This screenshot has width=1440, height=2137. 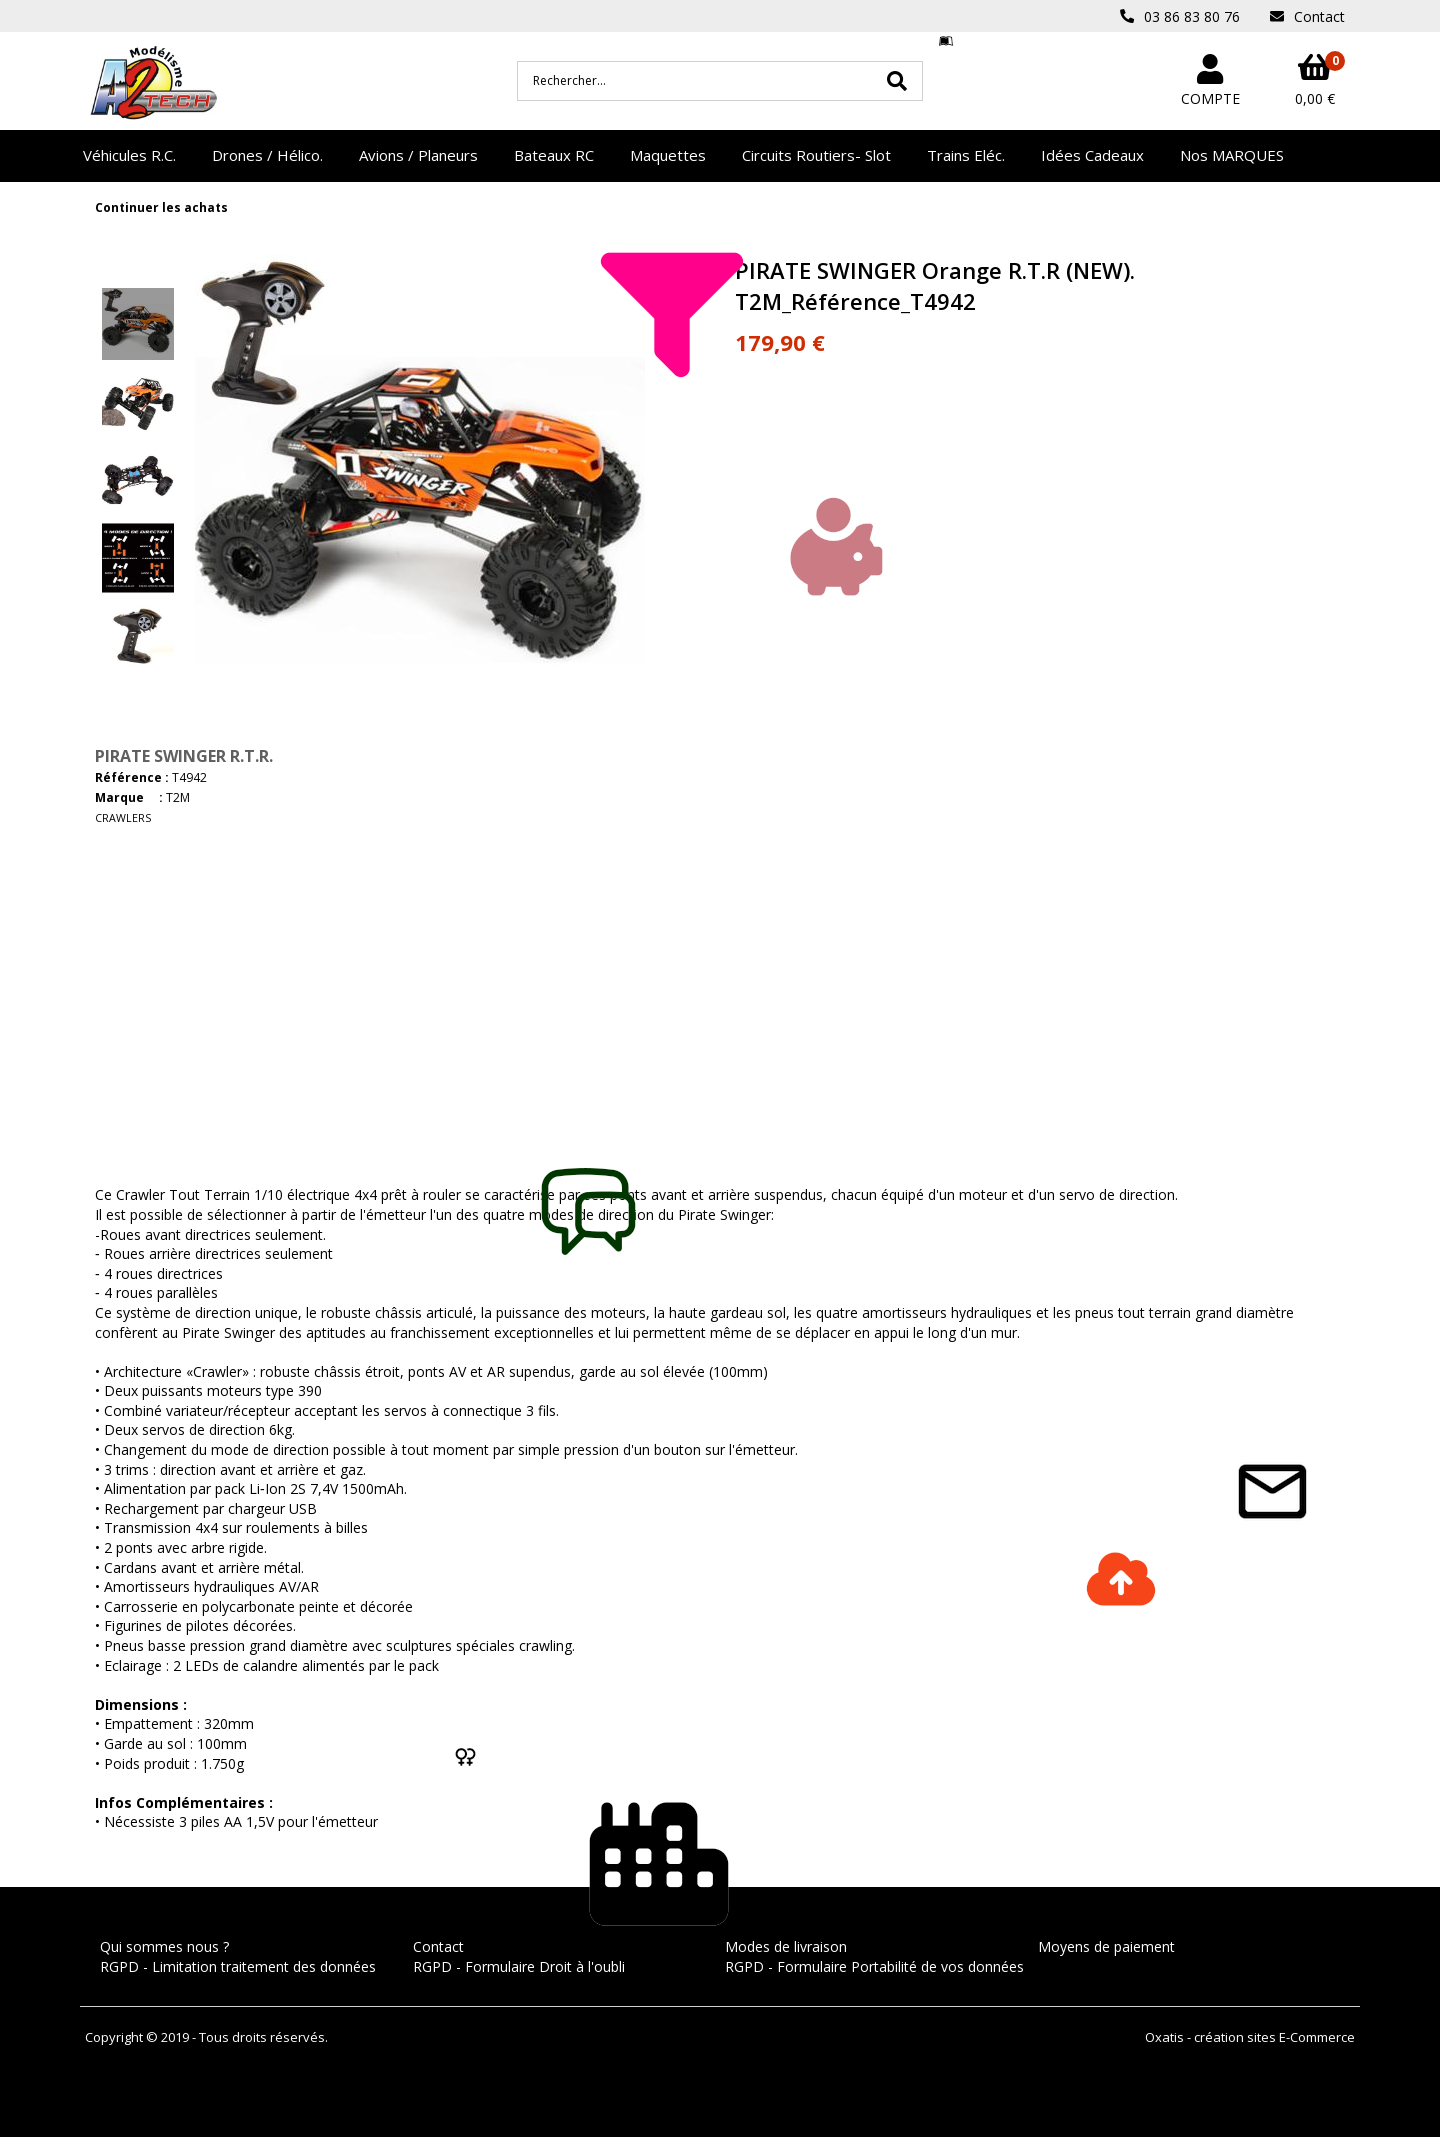 What do you see at coordinates (833, 549) in the screenshot?
I see `access savings or budget features` at bounding box center [833, 549].